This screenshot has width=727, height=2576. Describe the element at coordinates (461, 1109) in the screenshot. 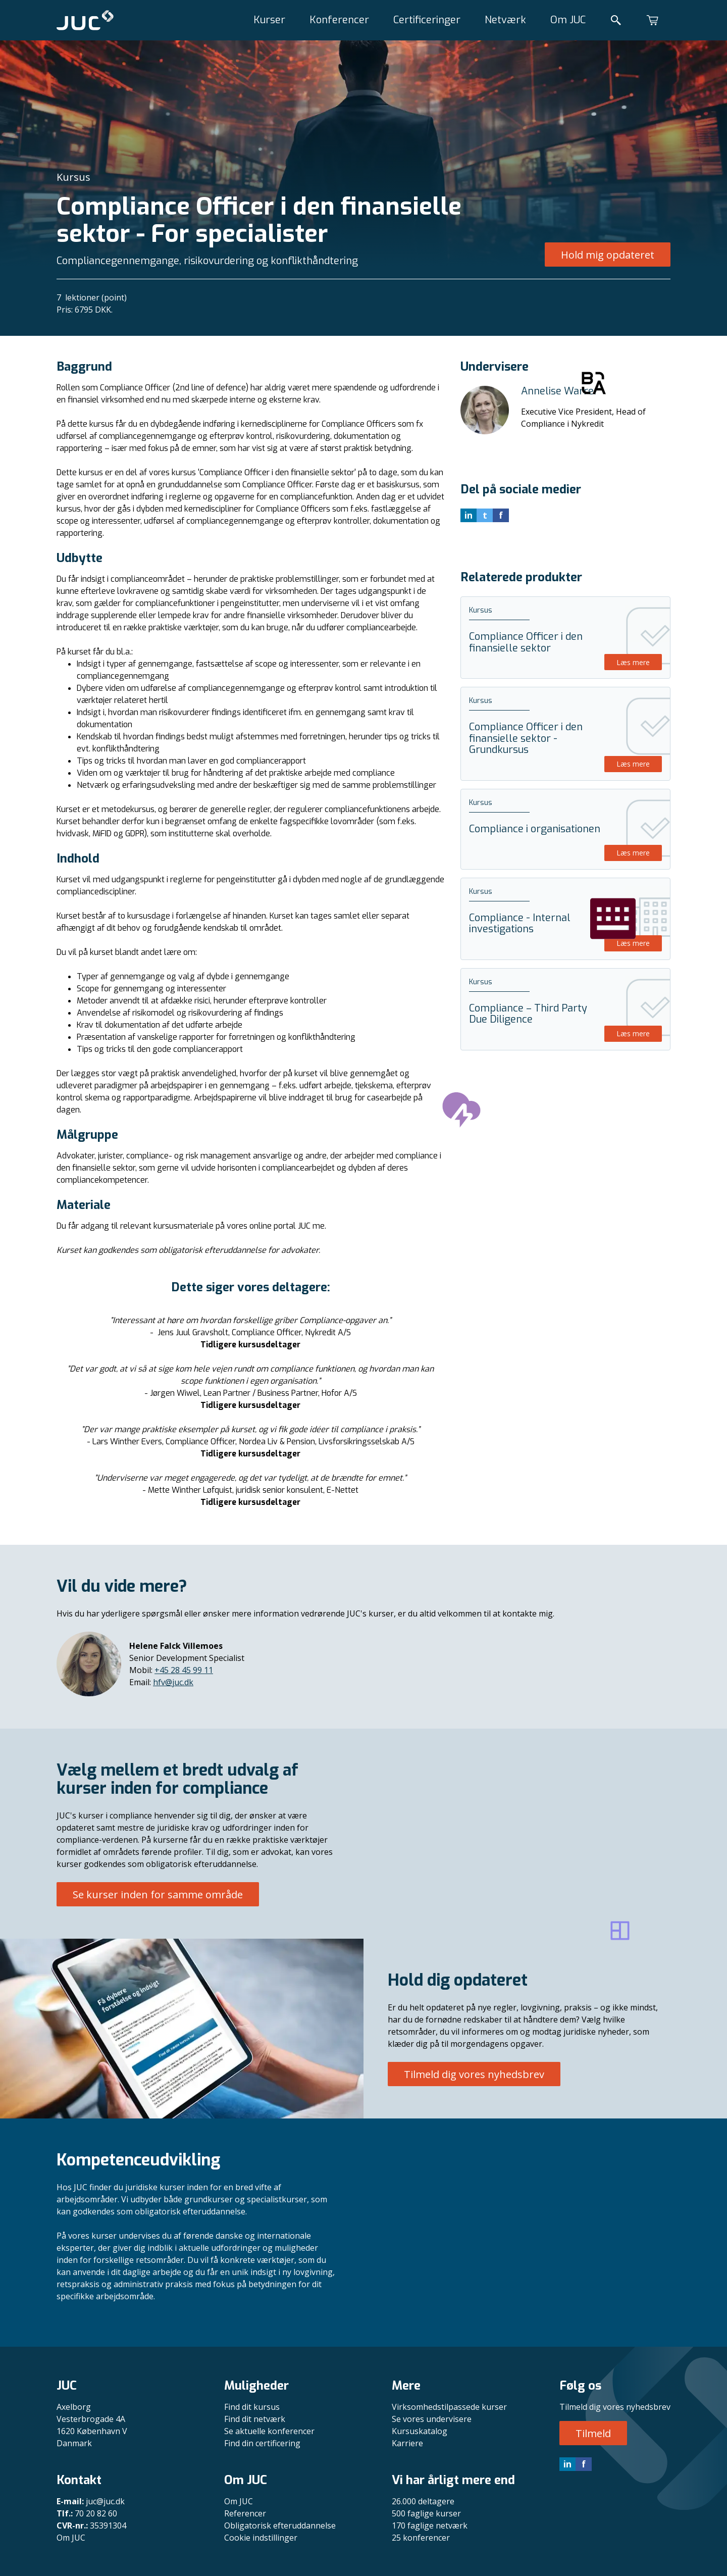

I see `indicates thunderstorm weather conditions` at that location.